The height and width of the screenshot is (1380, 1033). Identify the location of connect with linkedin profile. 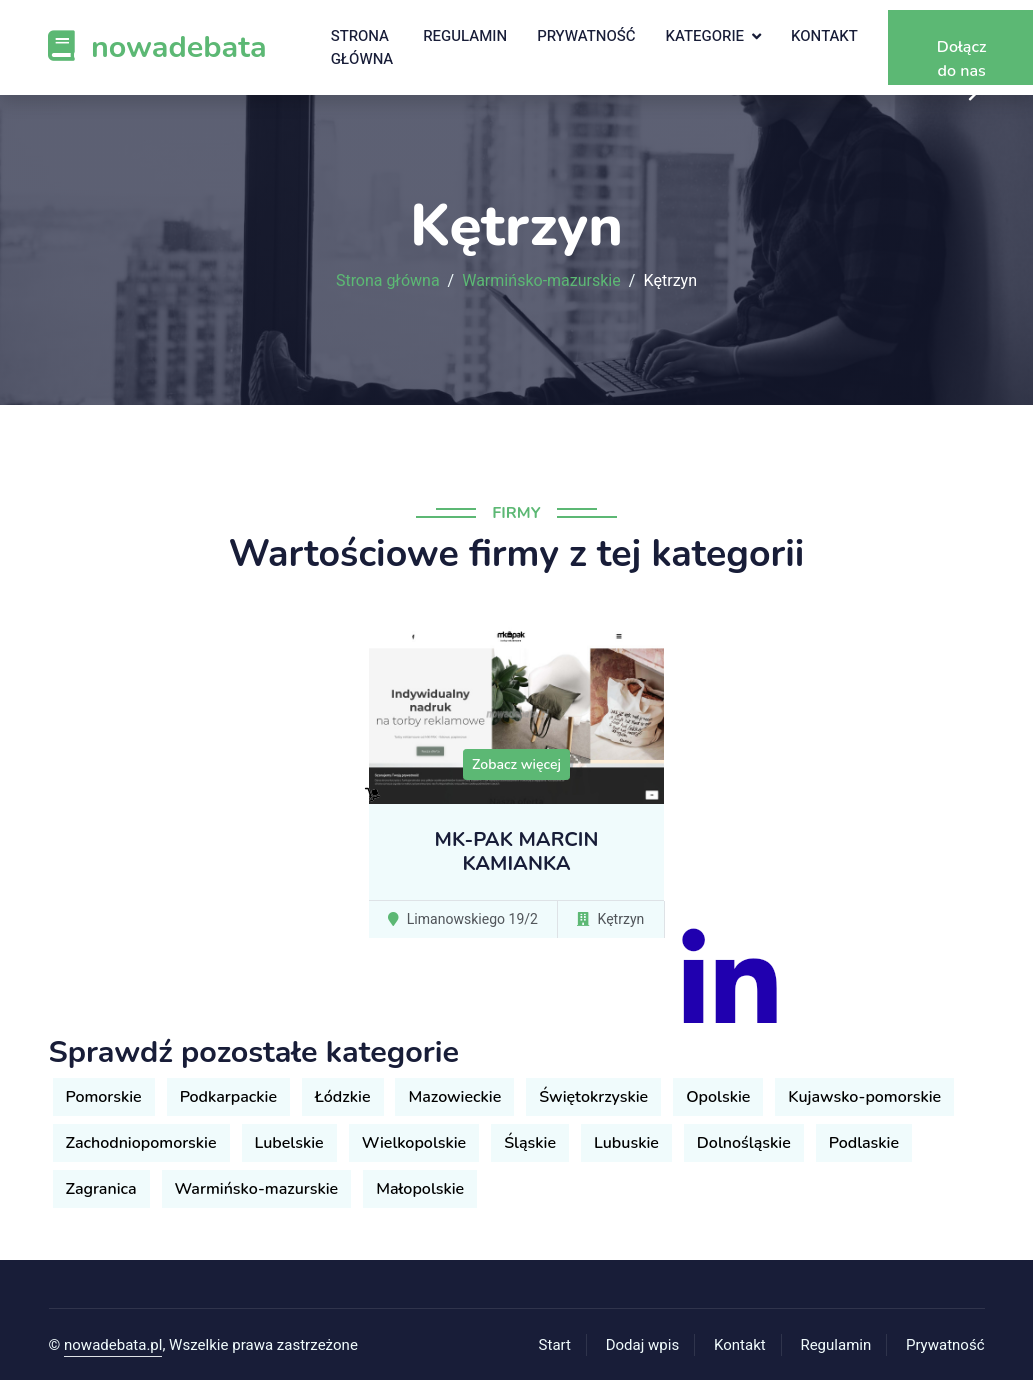
(729, 982).